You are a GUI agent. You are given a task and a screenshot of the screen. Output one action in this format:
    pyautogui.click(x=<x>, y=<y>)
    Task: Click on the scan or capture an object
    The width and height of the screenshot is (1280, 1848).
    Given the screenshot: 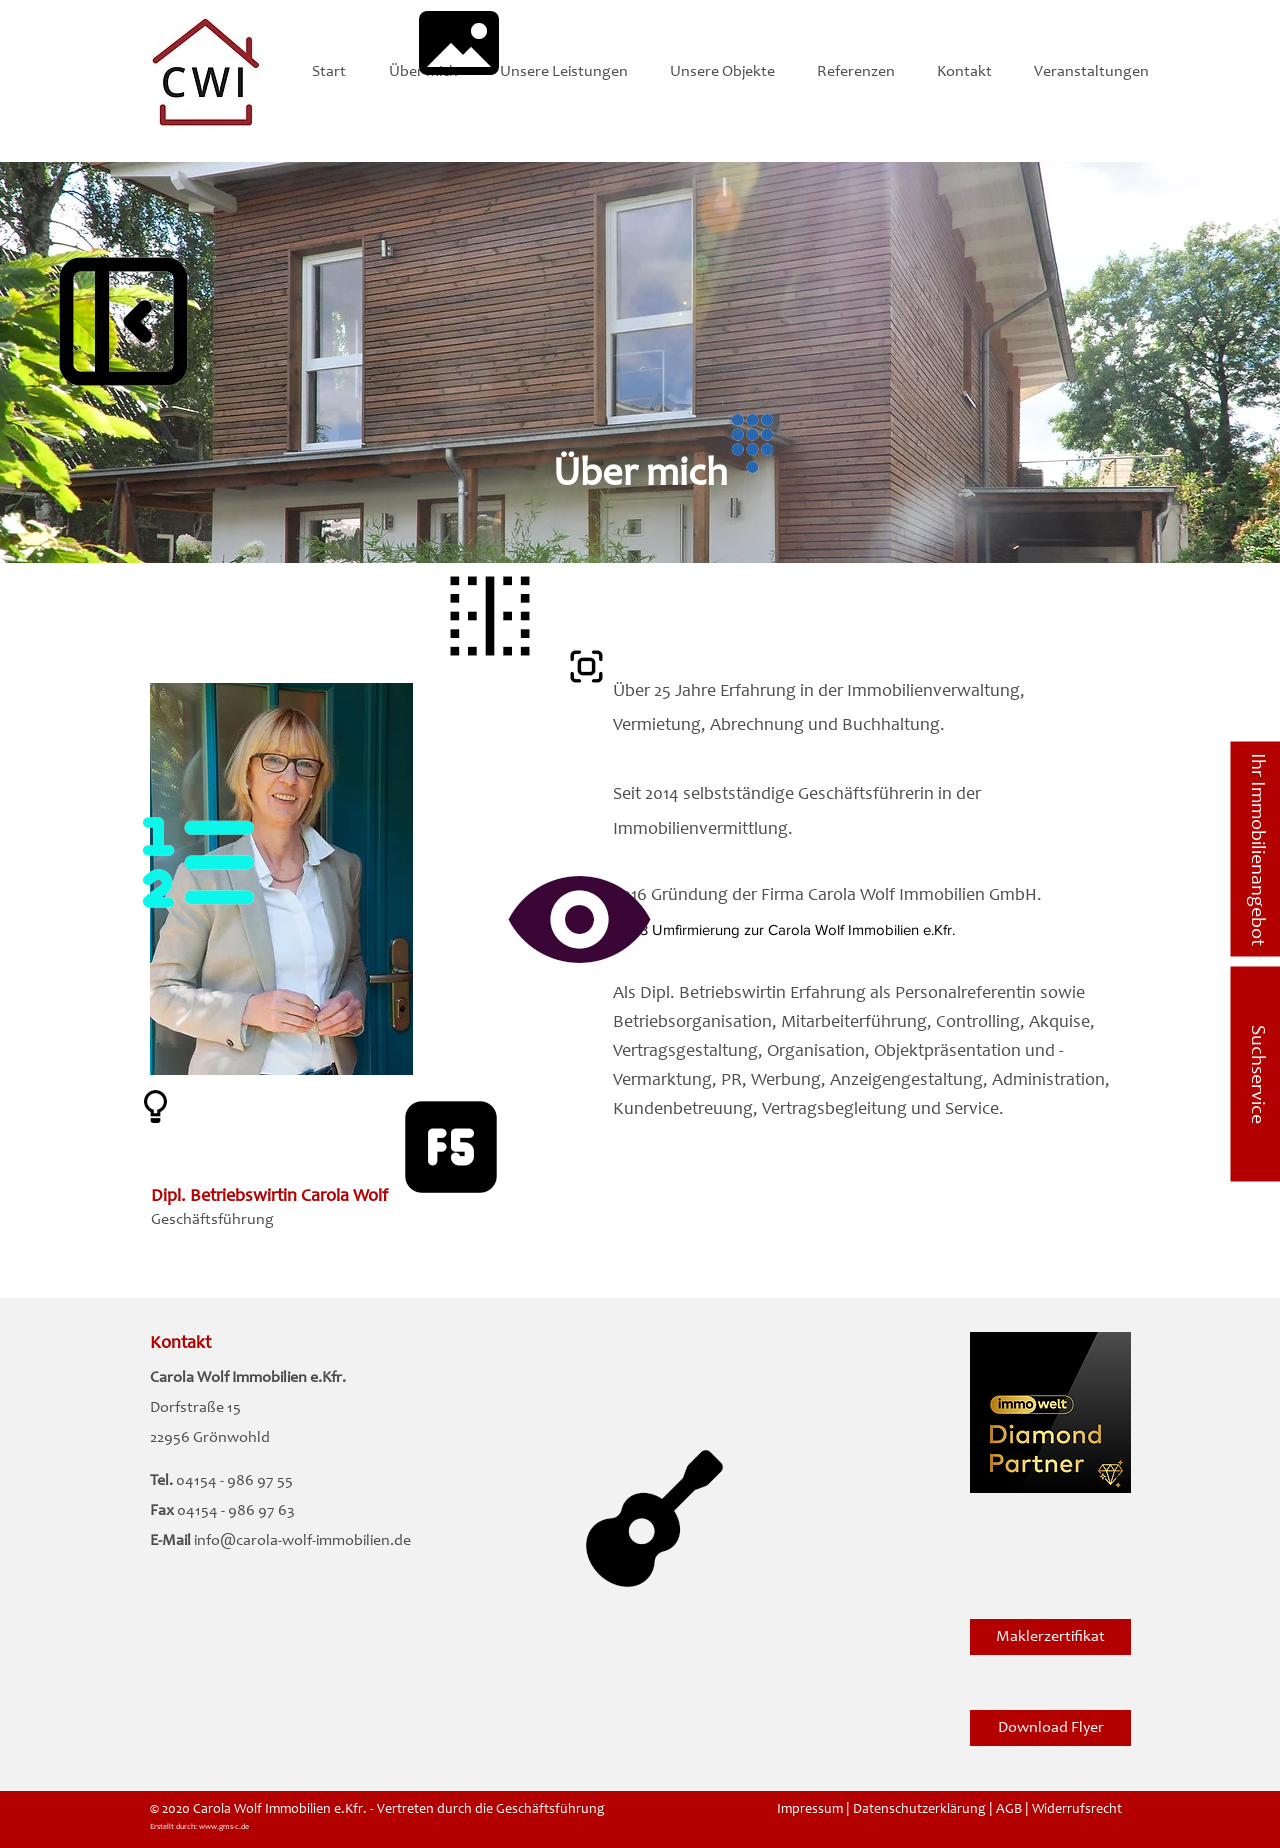 What is the action you would take?
    pyautogui.click(x=586, y=666)
    